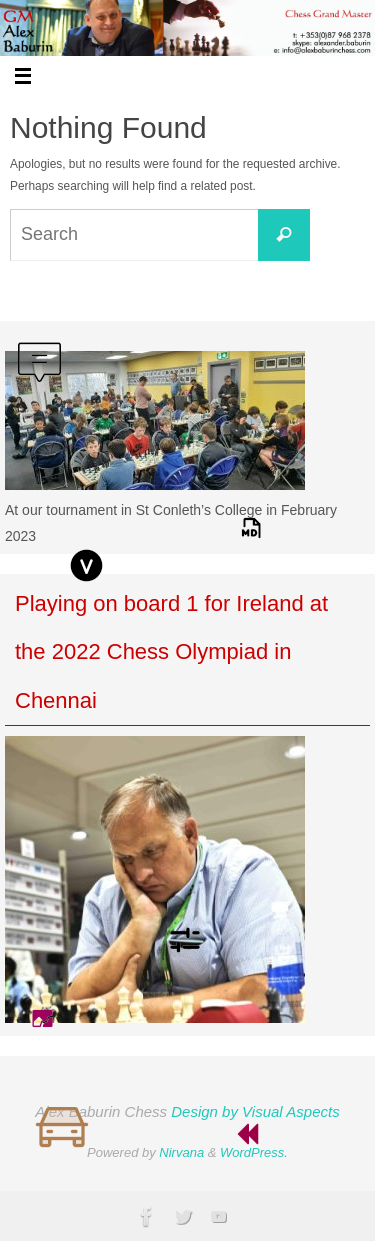  I want to click on skip to previous track or beginning, so click(249, 1134).